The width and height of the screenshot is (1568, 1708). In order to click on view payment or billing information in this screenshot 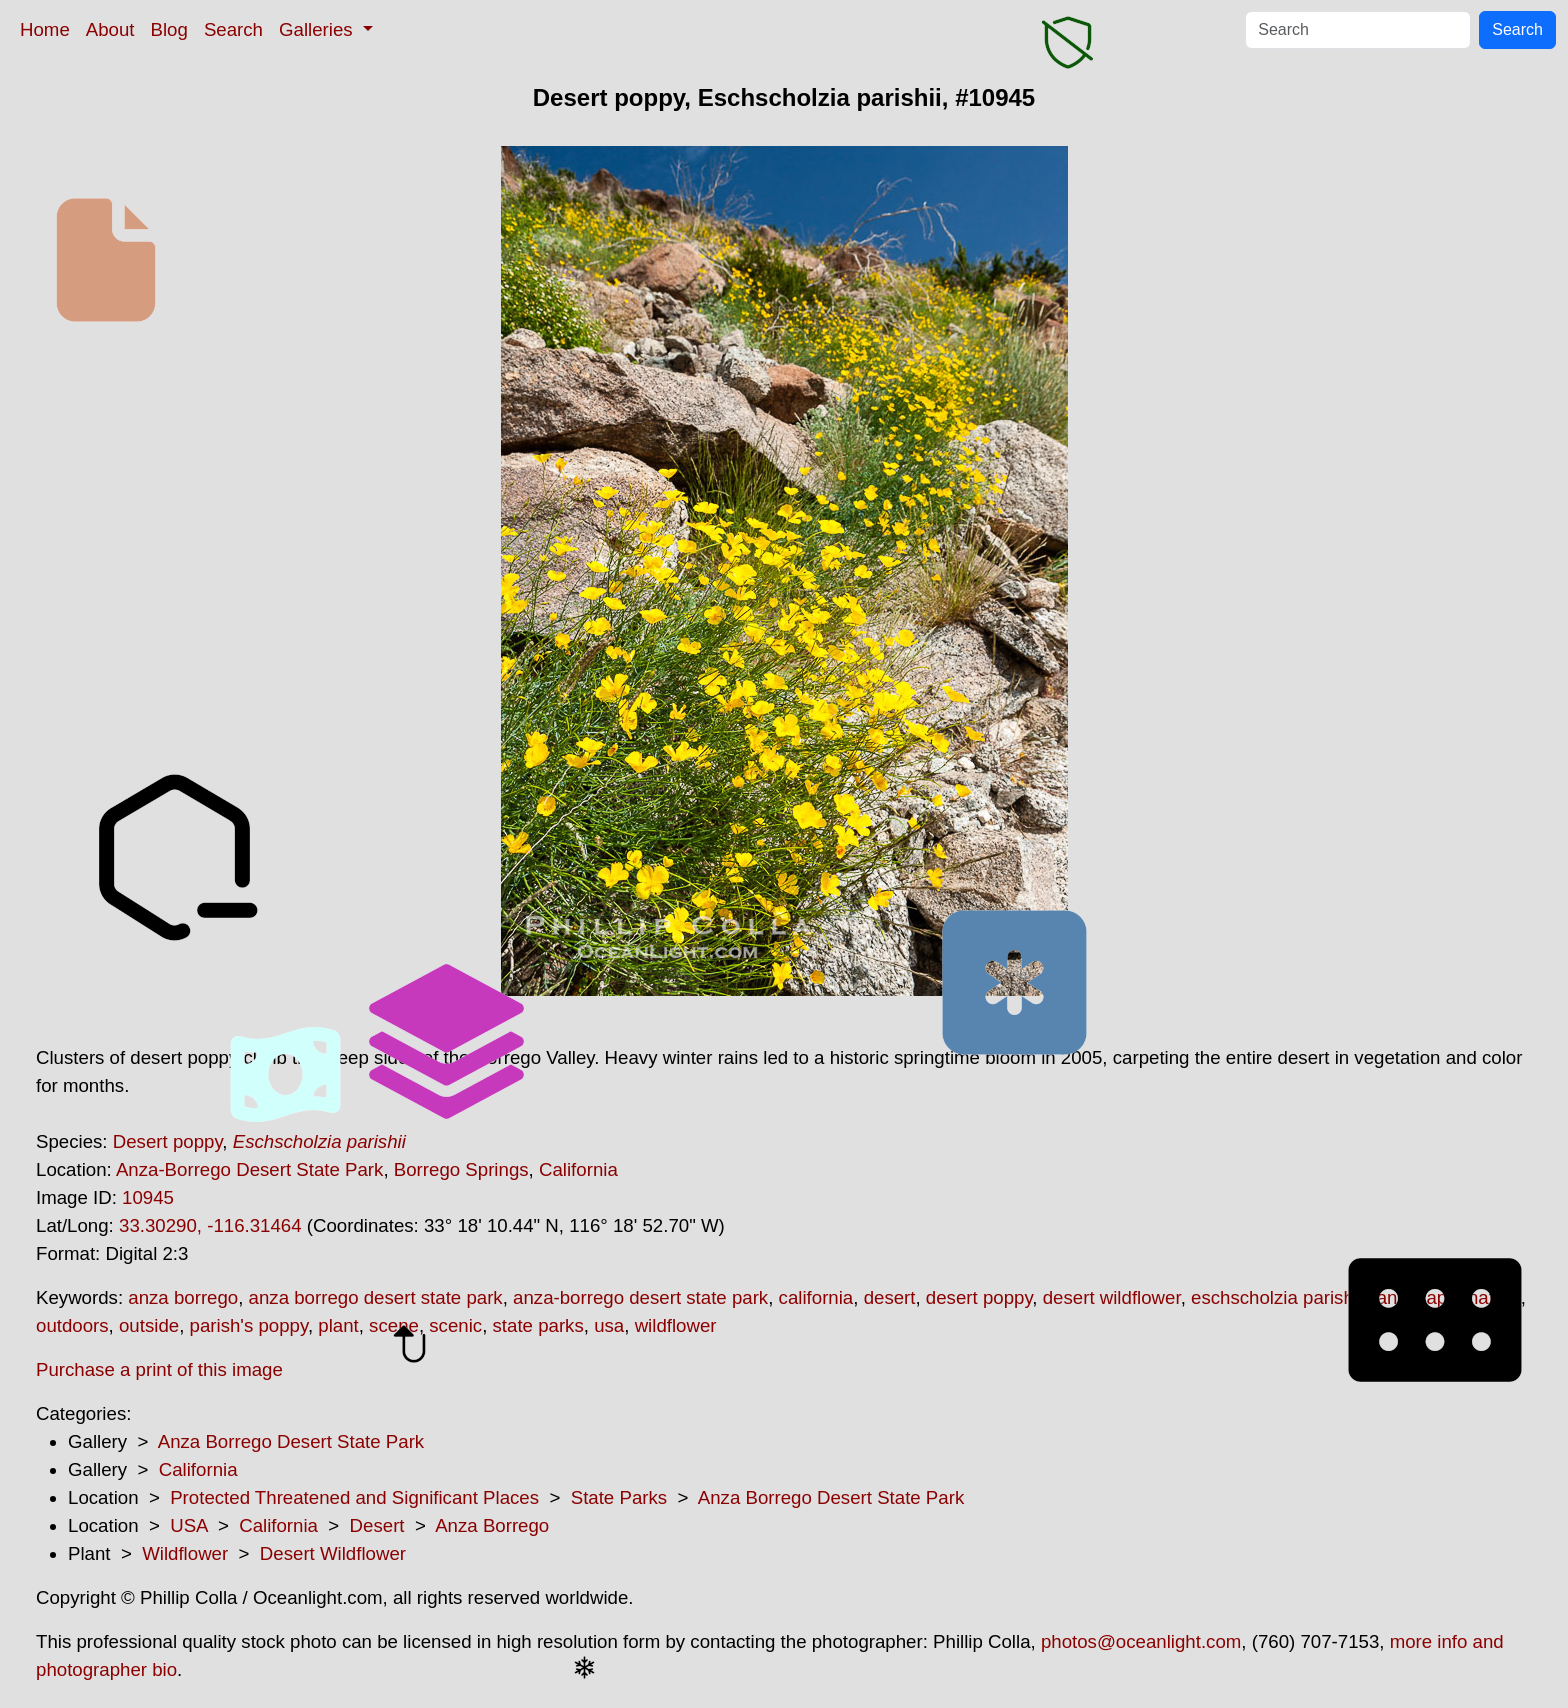, I will do `click(285, 1074)`.